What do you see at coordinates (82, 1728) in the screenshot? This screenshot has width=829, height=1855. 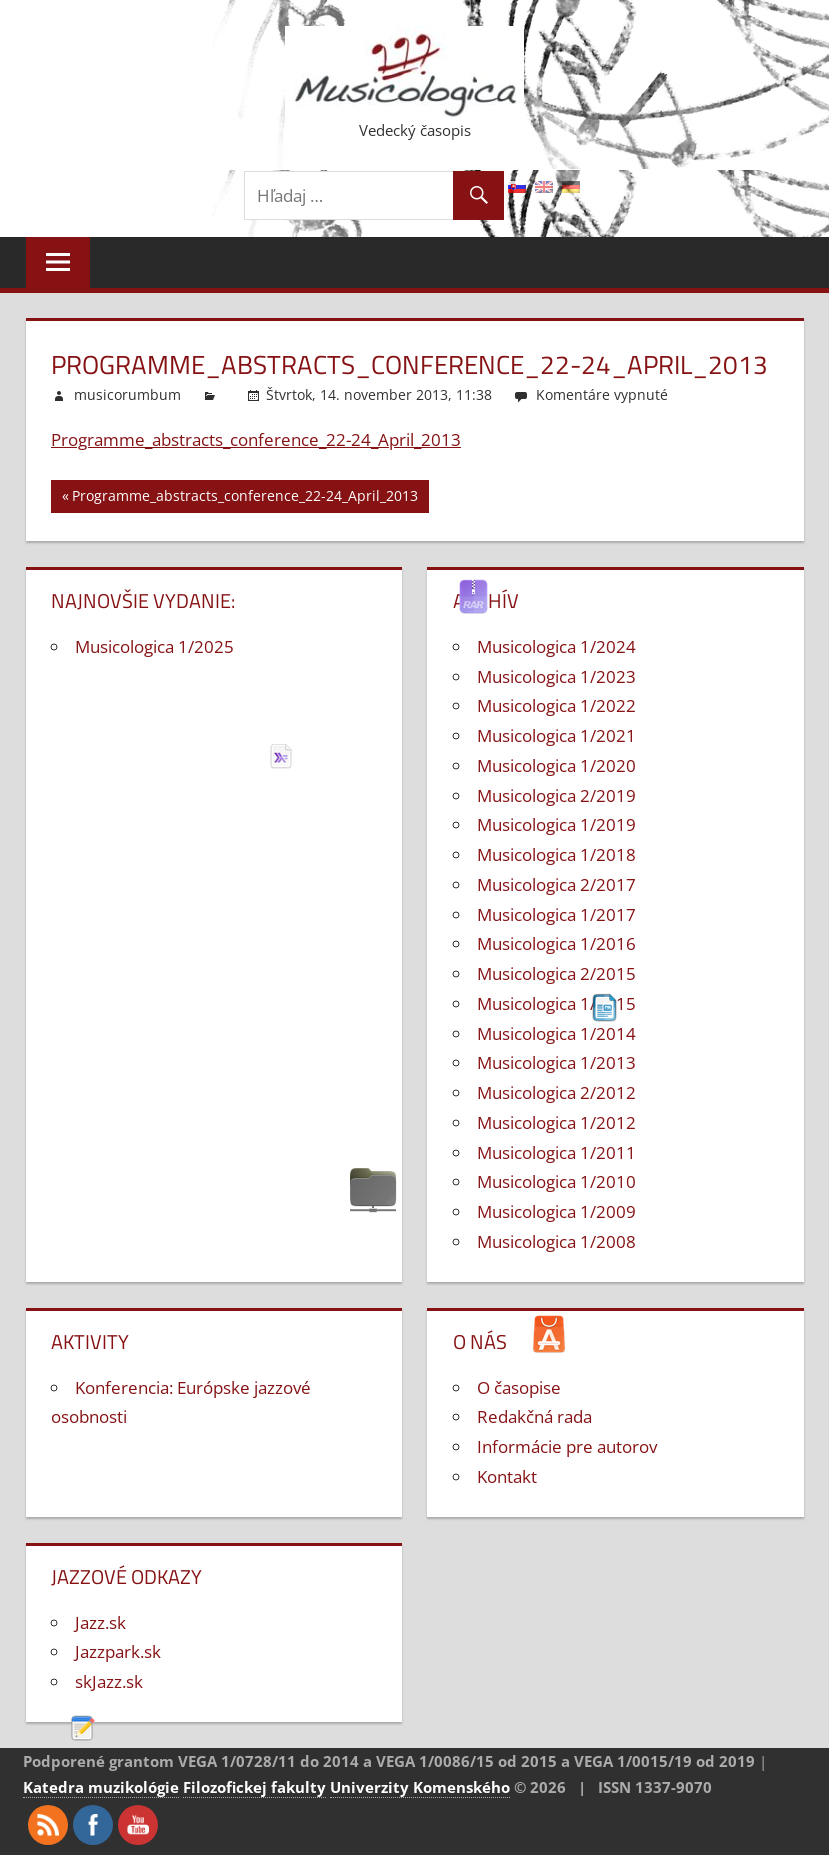 I see `open the text editor application` at bounding box center [82, 1728].